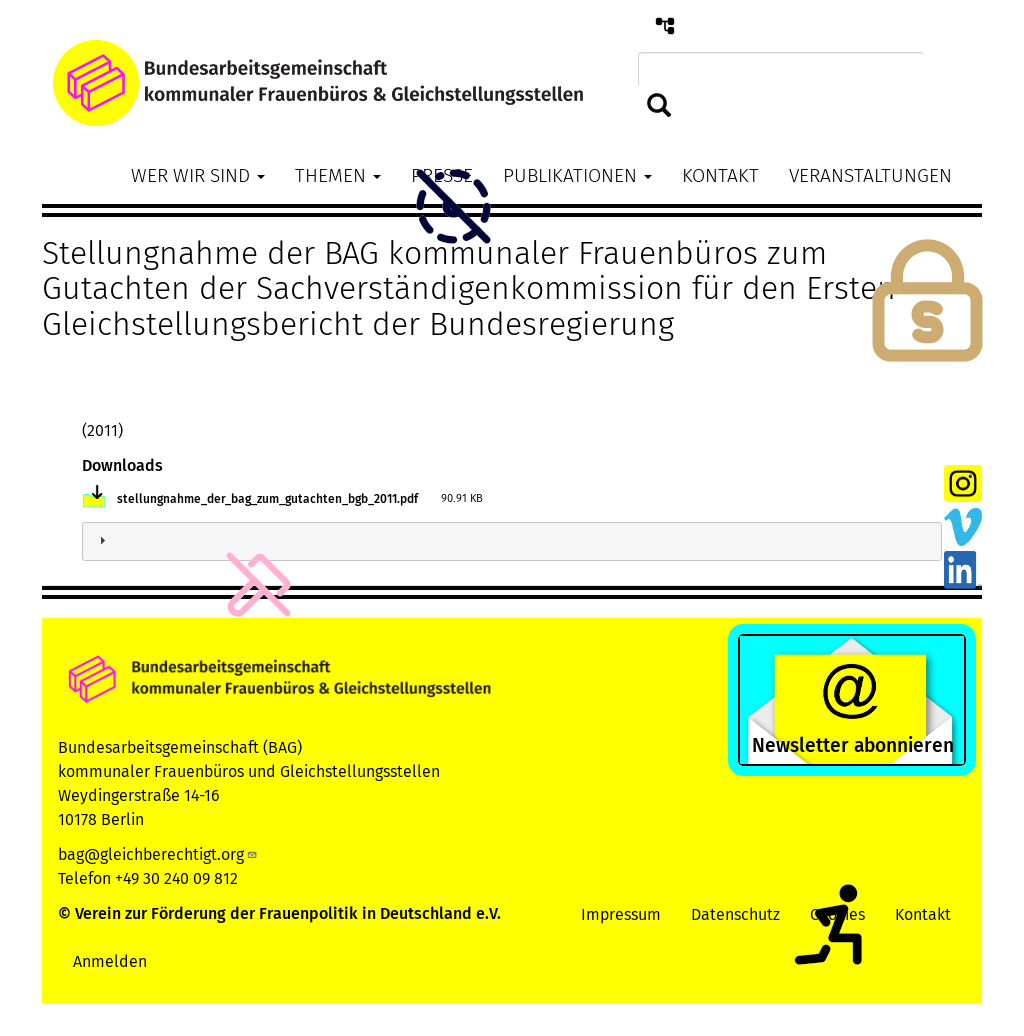 This screenshot has width=1024, height=1036. What do you see at coordinates (453, 206) in the screenshot?
I see `disable tilt-shift effect` at bounding box center [453, 206].